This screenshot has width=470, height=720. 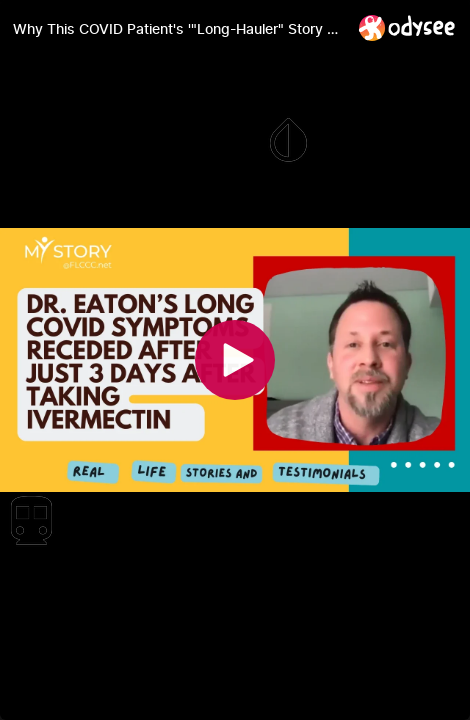 What do you see at coordinates (31, 521) in the screenshot?
I see `get public transit directions` at bounding box center [31, 521].